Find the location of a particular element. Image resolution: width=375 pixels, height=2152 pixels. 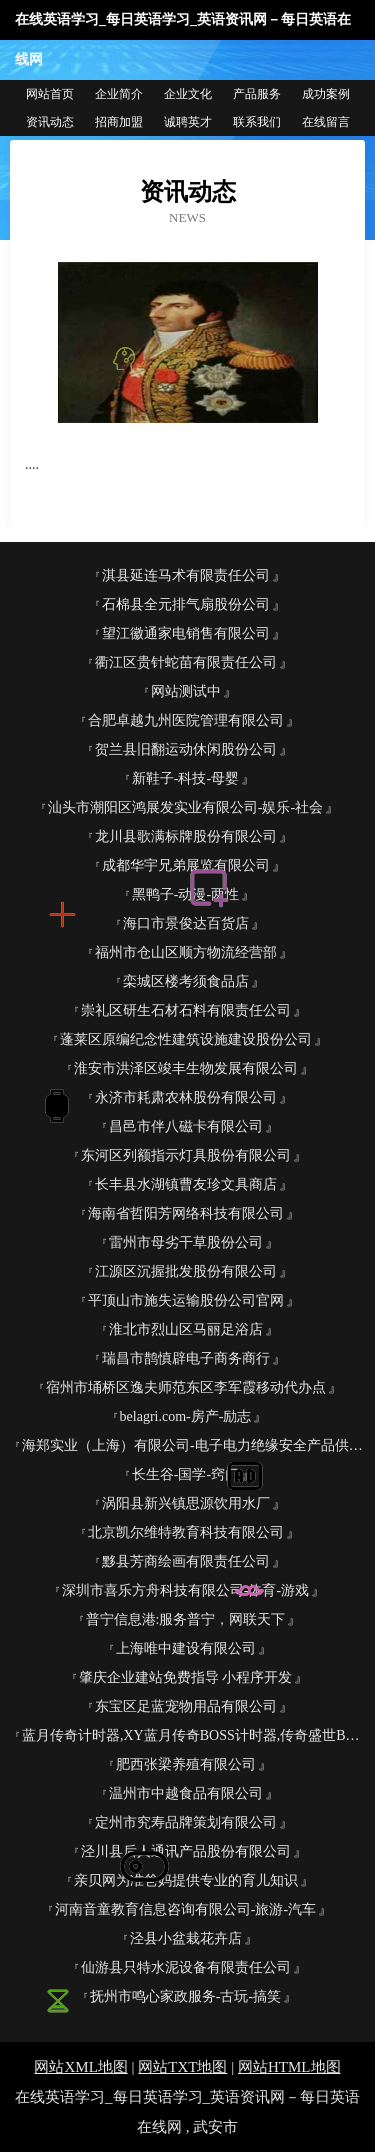

add a new item or element is located at coordinates (208, 887).